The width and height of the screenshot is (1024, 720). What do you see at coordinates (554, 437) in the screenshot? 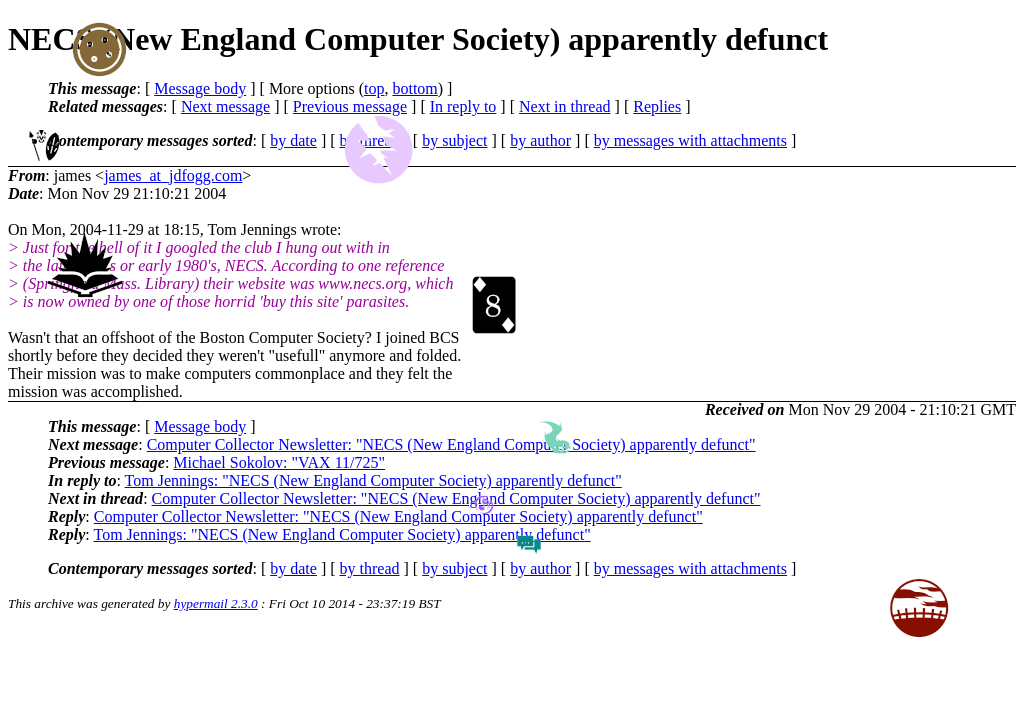
I see `friendly fire or team damage indicator` at bounding box center [554, 437].